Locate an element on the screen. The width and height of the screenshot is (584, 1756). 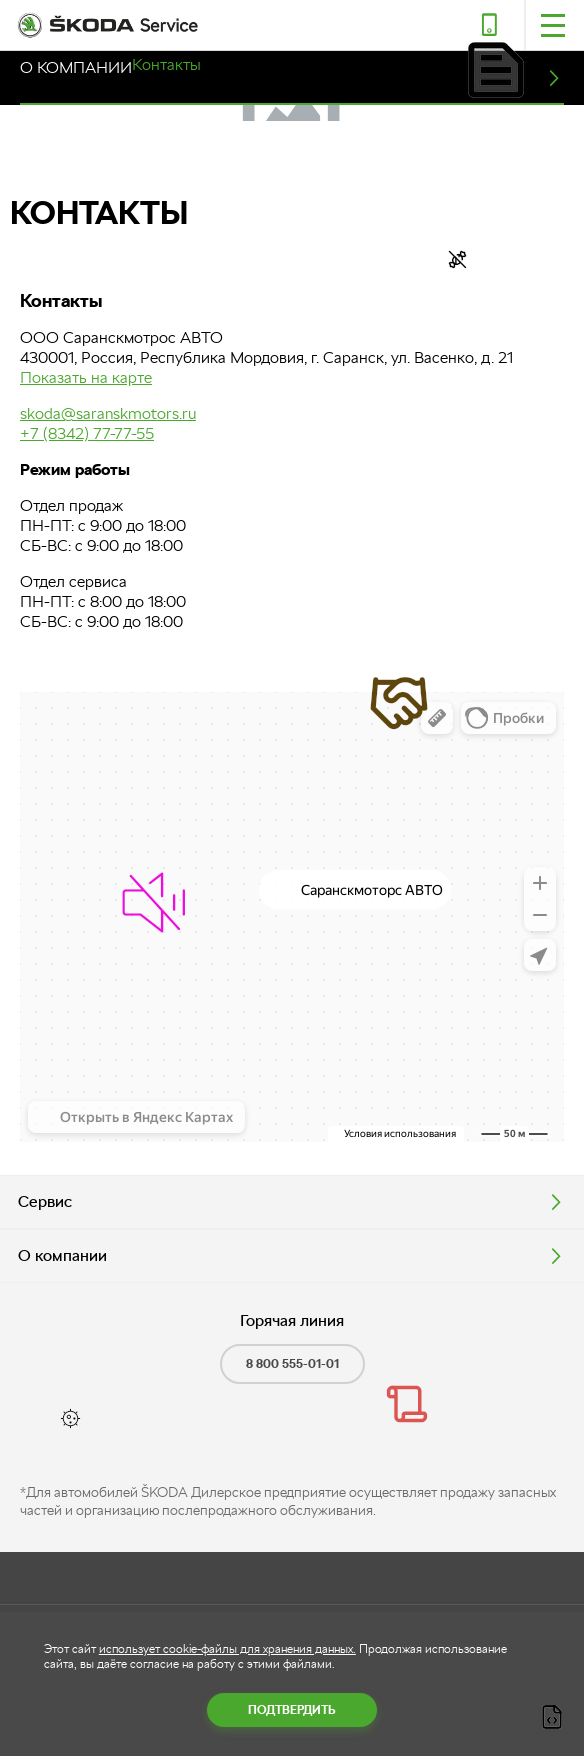
view source code file is located at coordinates (552, 1717).